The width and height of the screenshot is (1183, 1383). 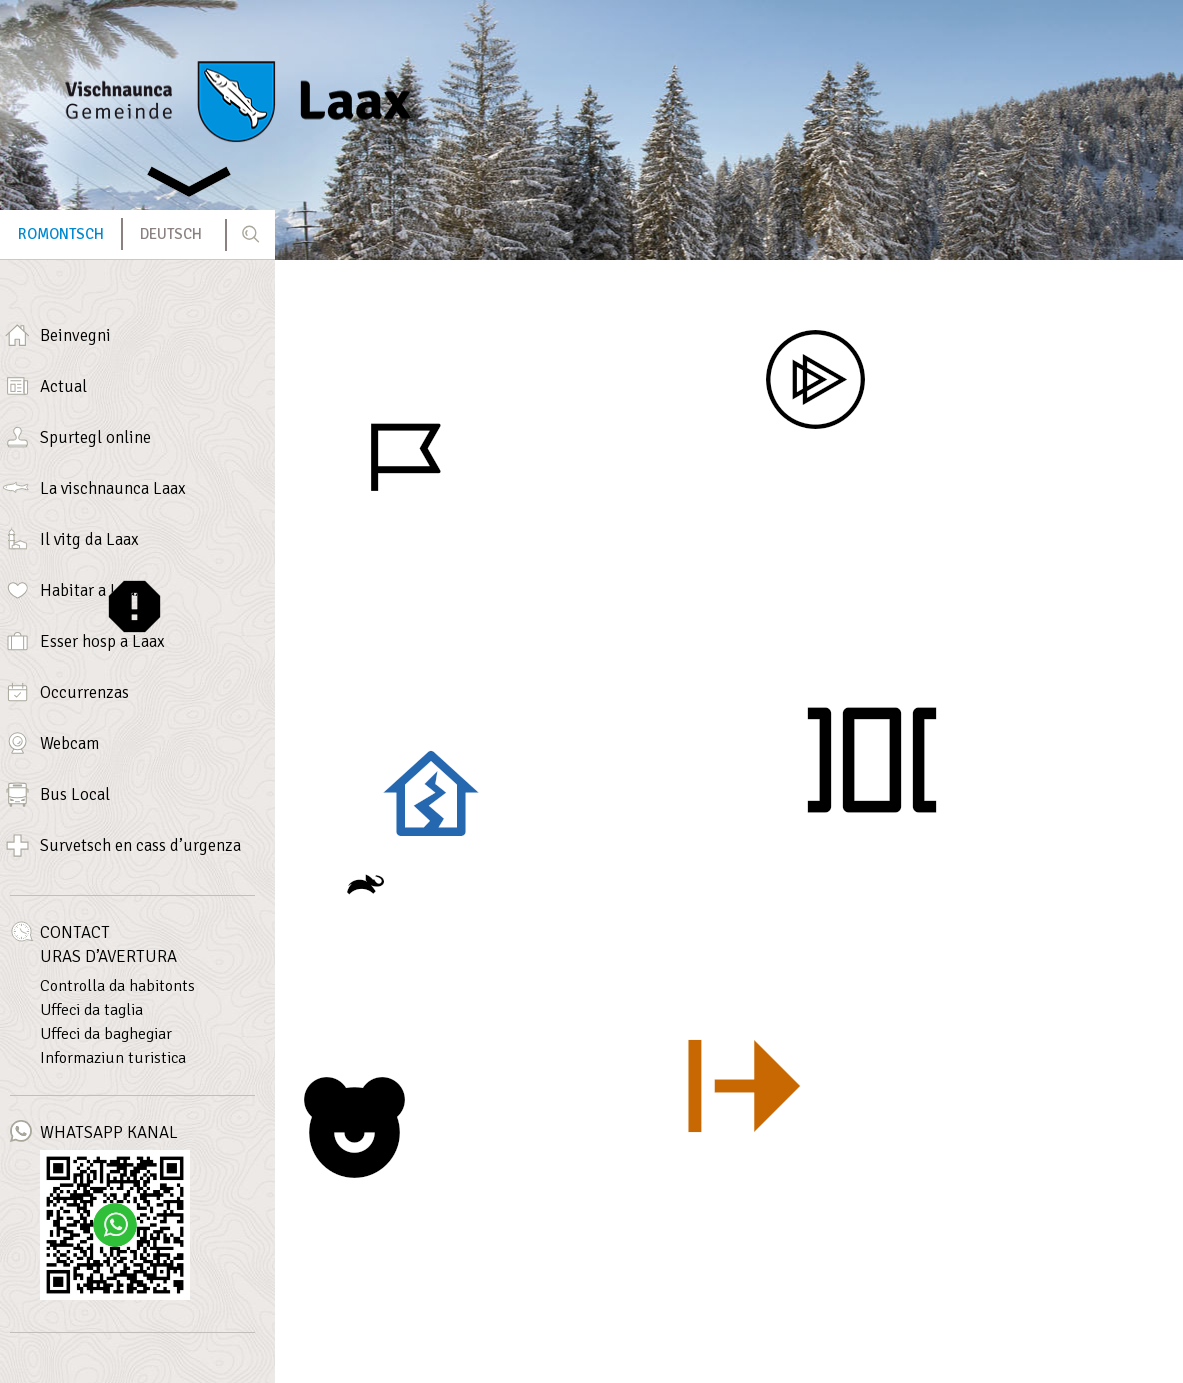 I want to click on smiling bear mascot or brand logo, so click(x=354, y=1127).